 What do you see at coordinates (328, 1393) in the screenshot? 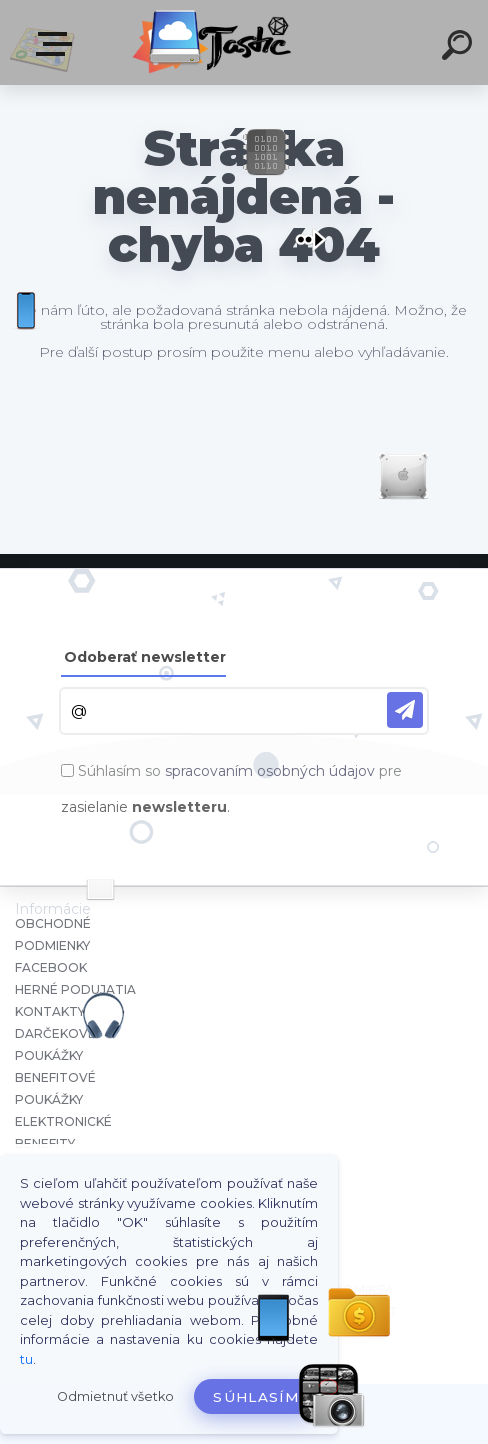
I see `open image capture to import photos from cameras or scanners` at bounding box center [328, 1393].